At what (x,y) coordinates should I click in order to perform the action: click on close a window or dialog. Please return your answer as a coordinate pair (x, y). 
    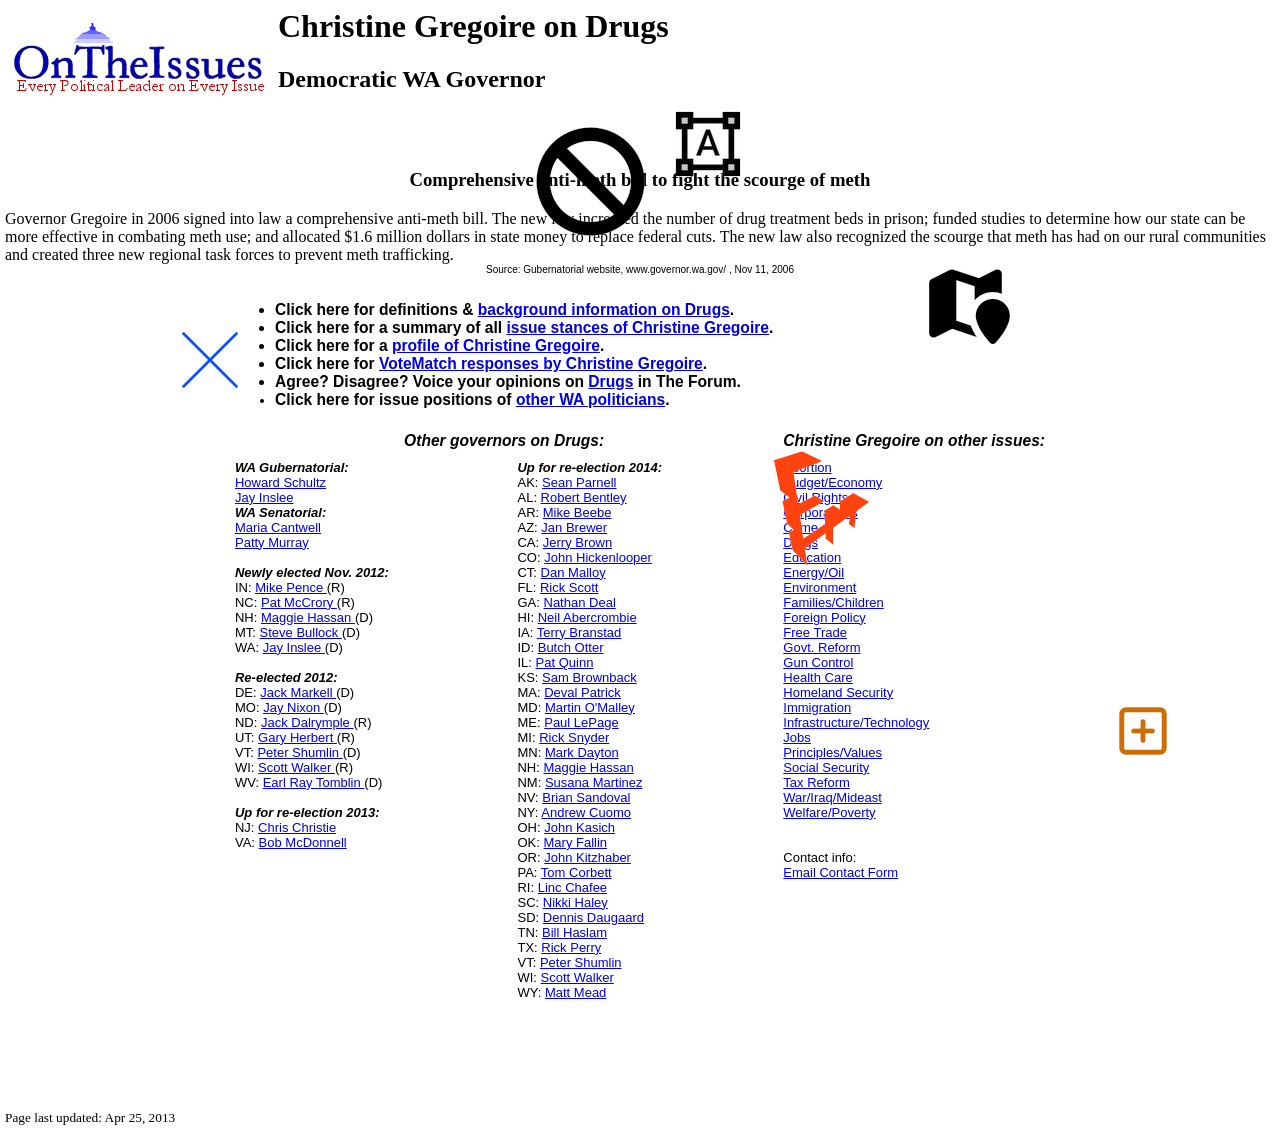
    Looking at the image, I should click on (210, 360).